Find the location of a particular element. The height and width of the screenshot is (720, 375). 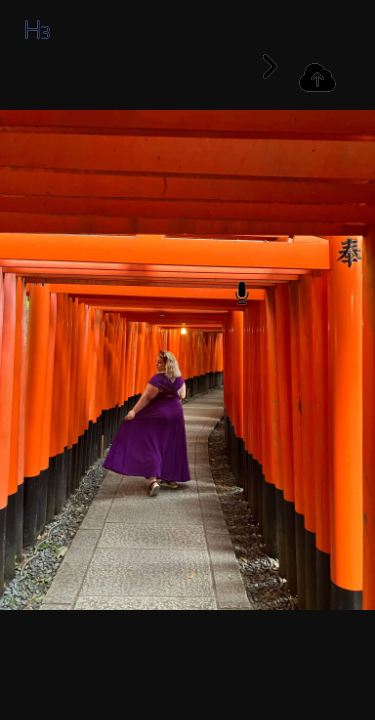

tap to start voice input is located at coordinates (242, 293).